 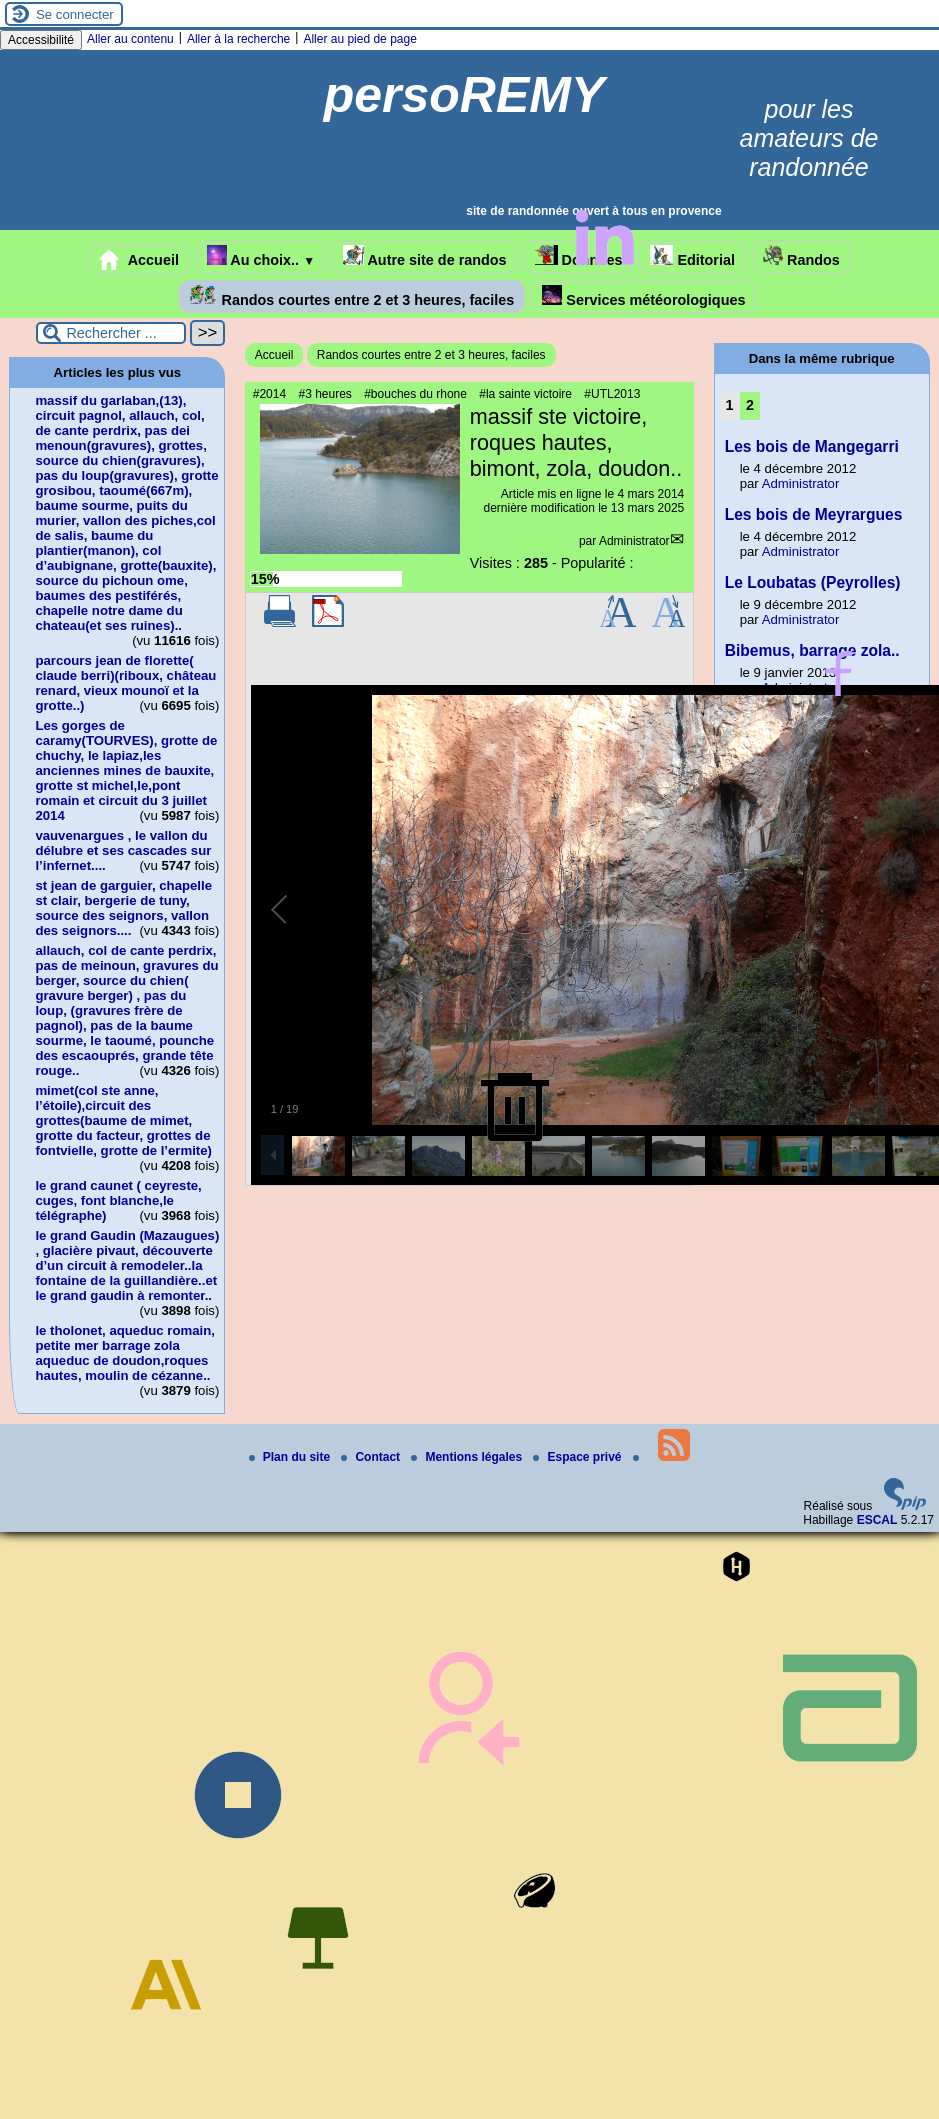 What do you see at coordinates (534, 1890) in the screenshot?
I see `open the Fresh framework website or documentation` at bounding box center [534, 1890].